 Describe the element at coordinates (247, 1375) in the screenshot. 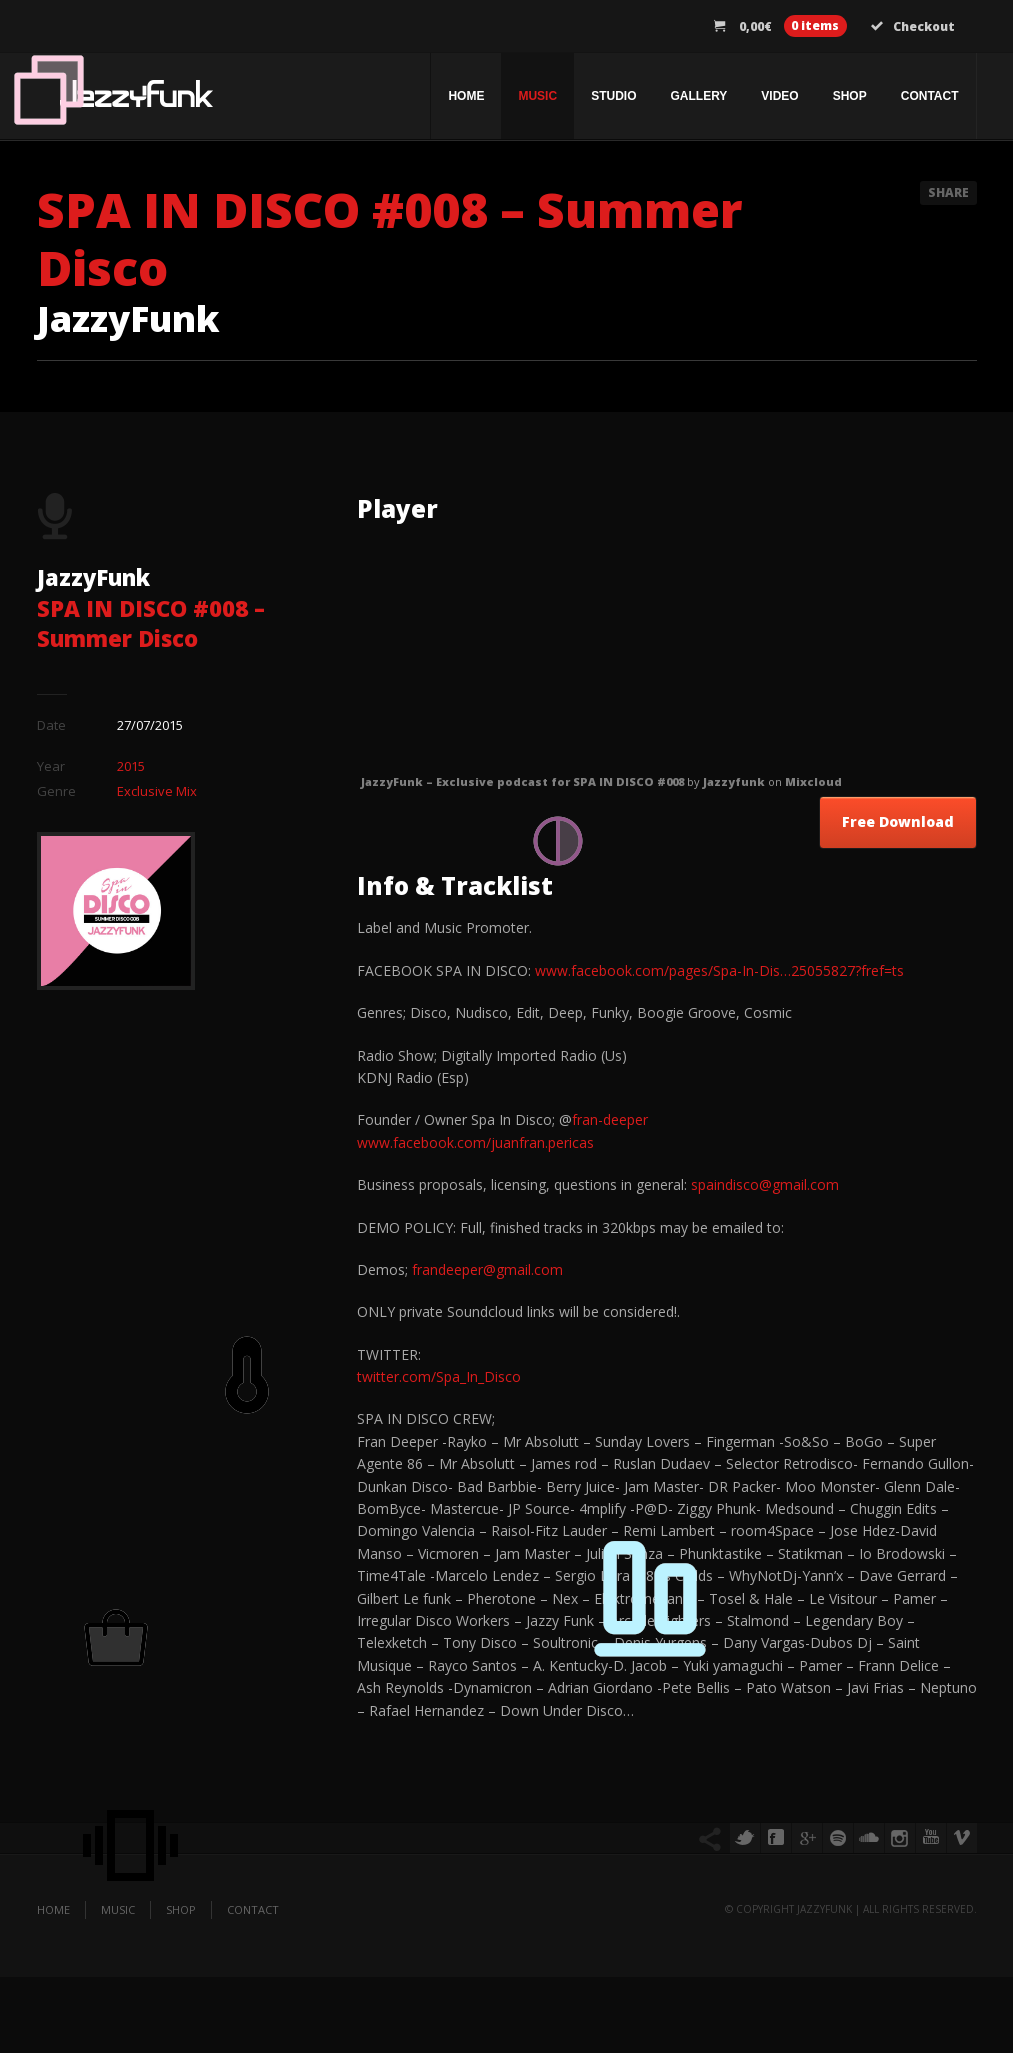

I see `indicates high temperature reading` at that location.